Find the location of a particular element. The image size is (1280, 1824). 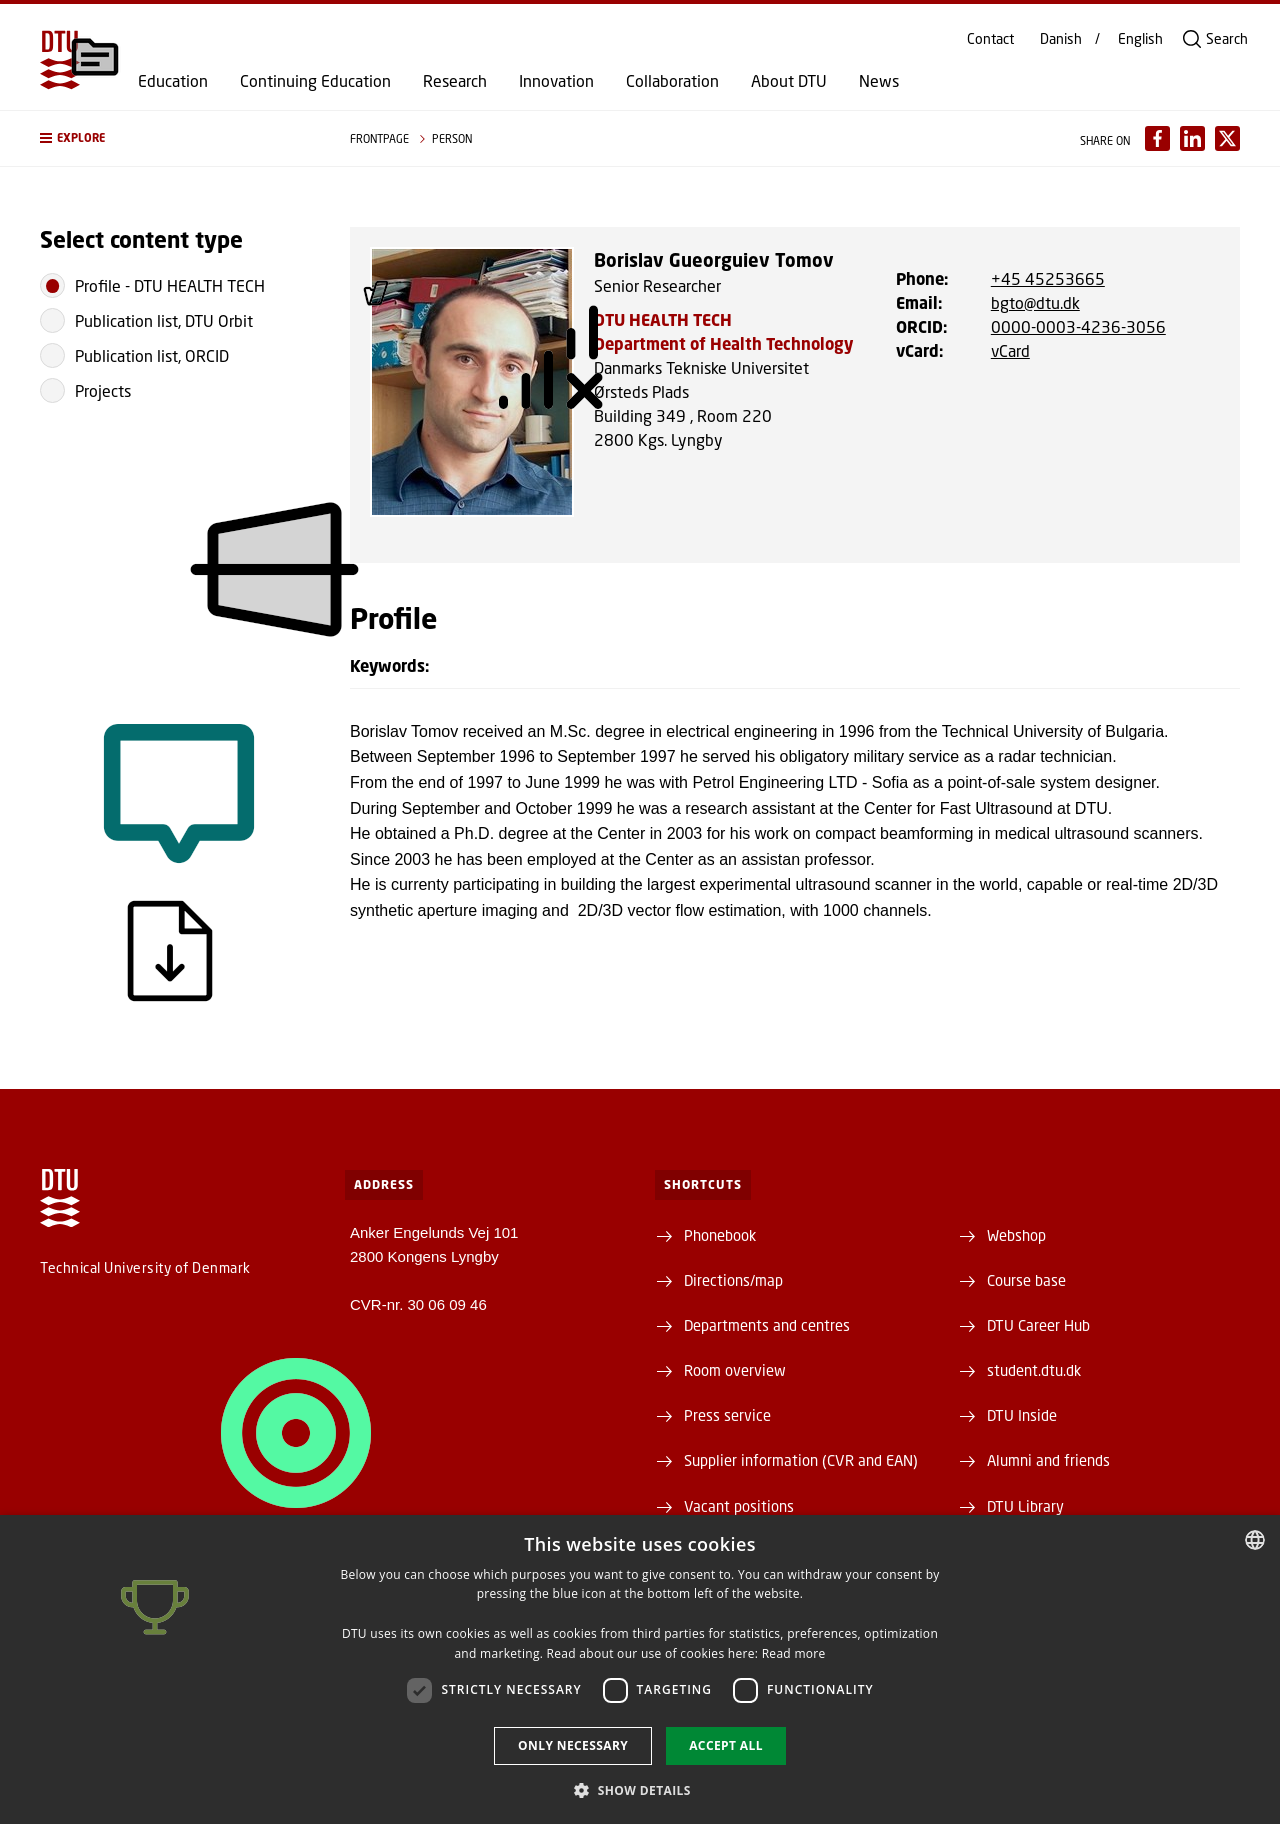

open kbin social platform is located at coordinates (376, 293).